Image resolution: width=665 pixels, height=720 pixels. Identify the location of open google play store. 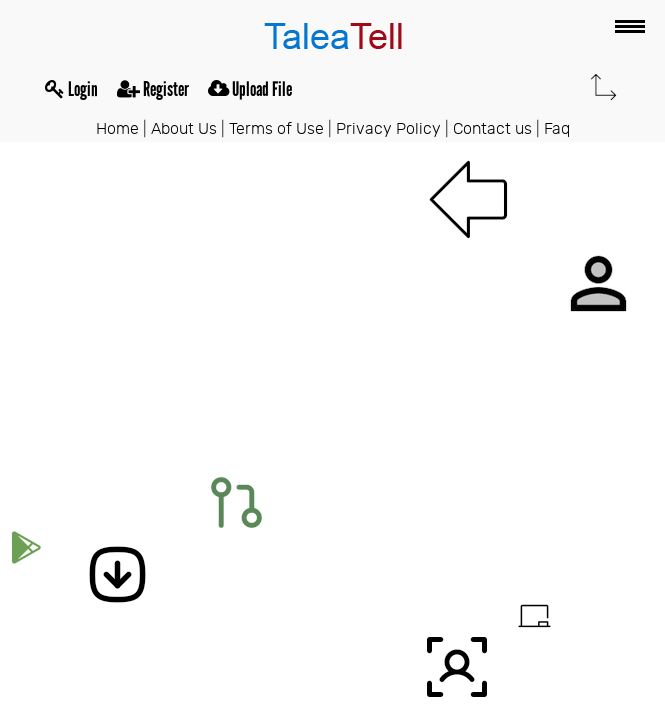
(23, 547).